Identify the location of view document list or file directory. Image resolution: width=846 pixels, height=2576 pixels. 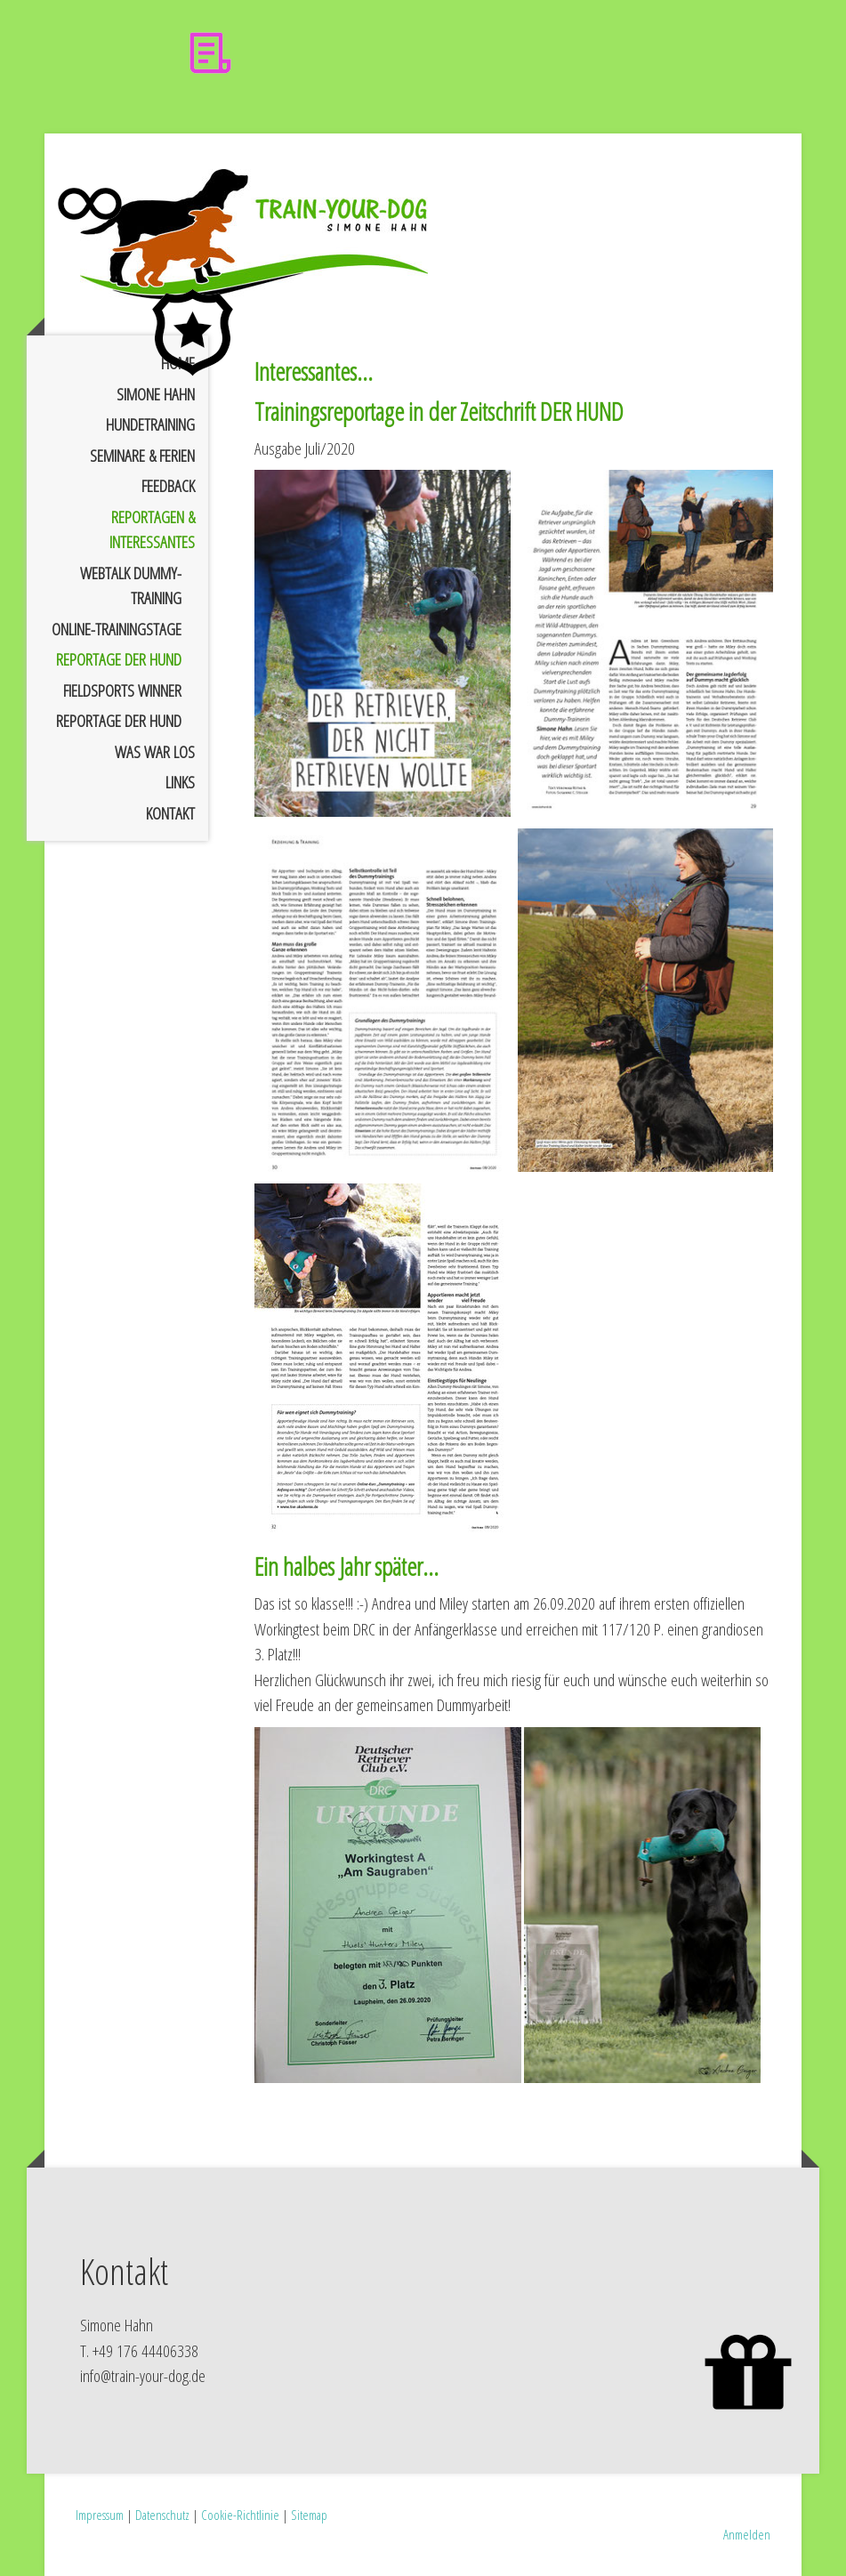
(210, 52).